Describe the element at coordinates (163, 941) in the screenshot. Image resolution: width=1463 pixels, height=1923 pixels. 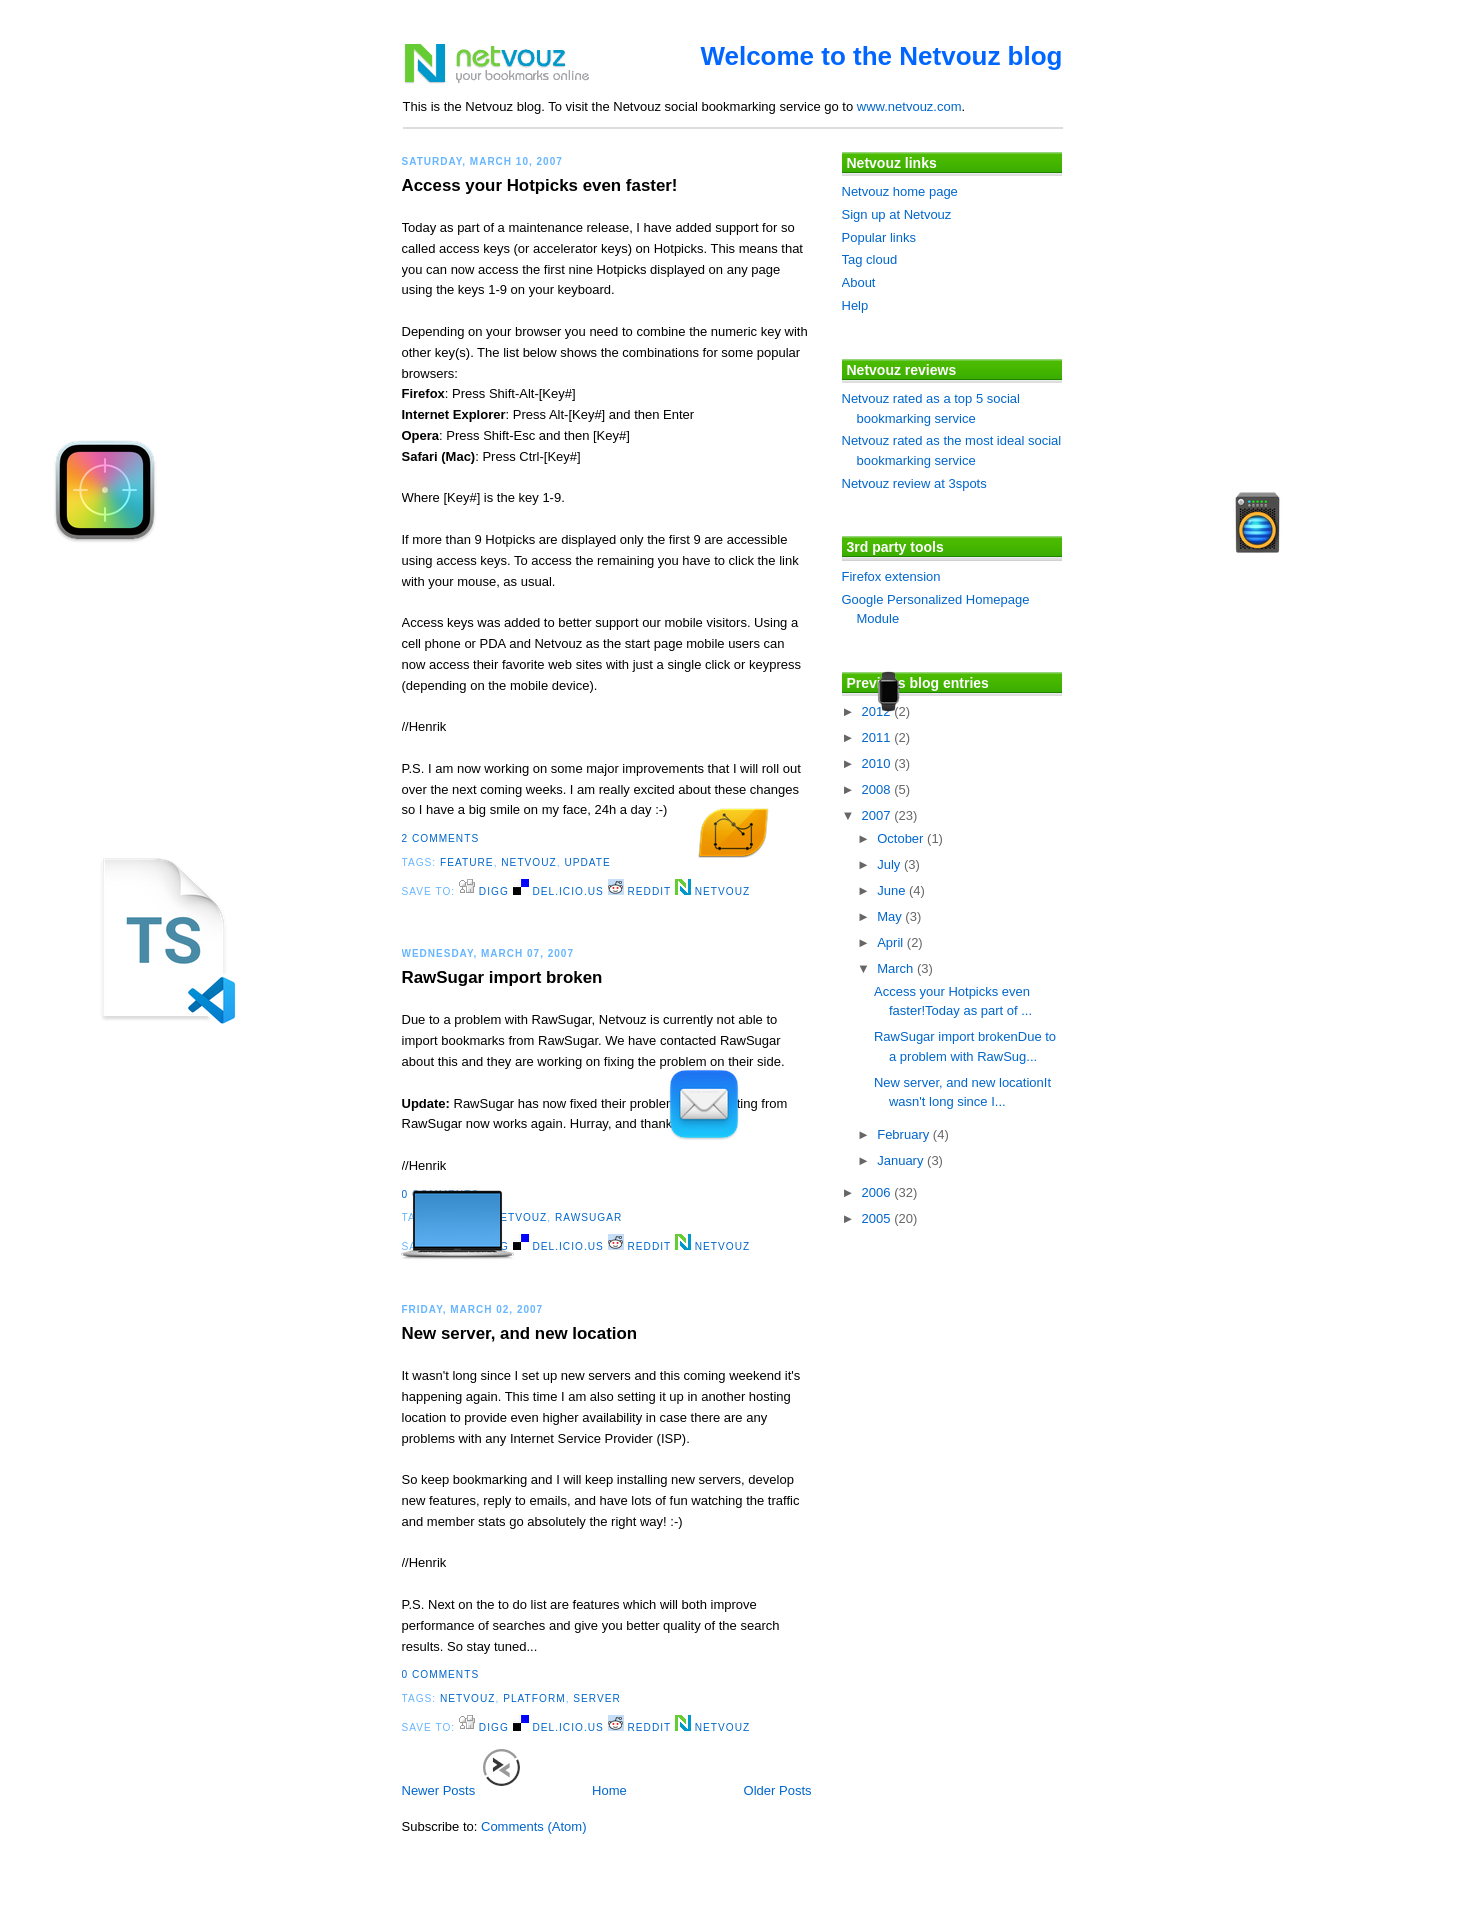
I see `typescript file associated with visual studio code` at that location.